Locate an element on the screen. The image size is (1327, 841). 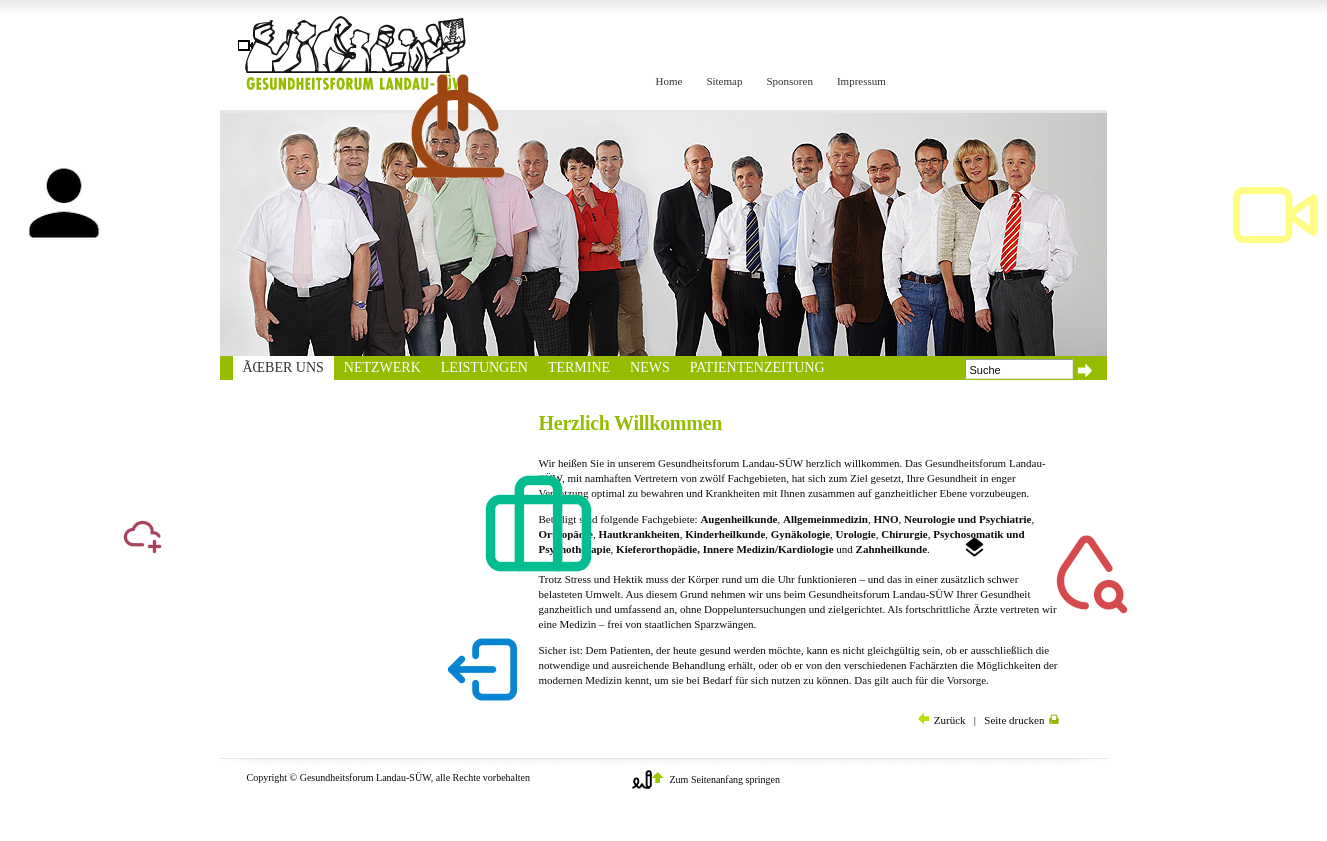
toggle map layers or overlays is located at coordinates (974, 547).